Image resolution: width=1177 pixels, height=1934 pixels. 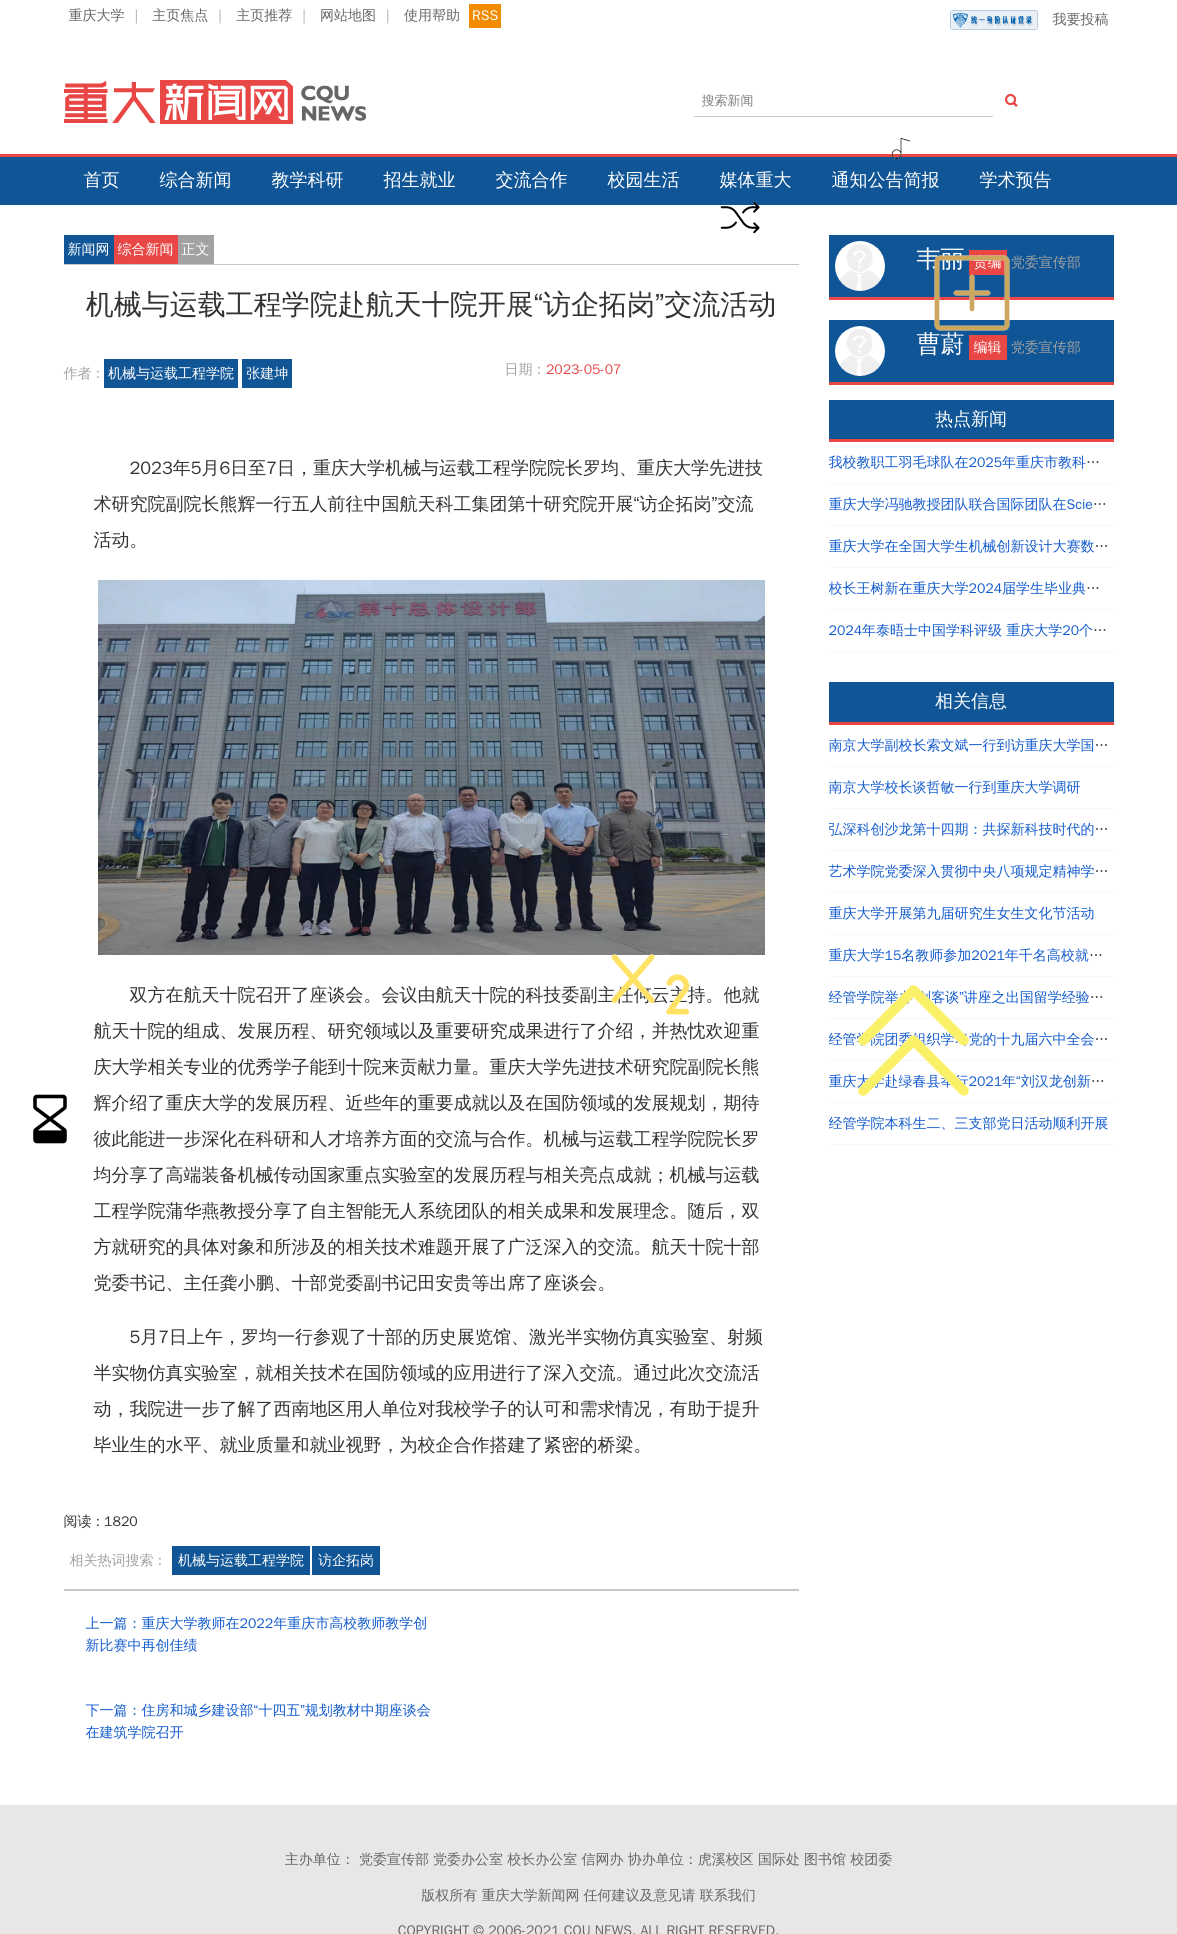 I want to click on format text as subscript, so click(x=646, y=983).